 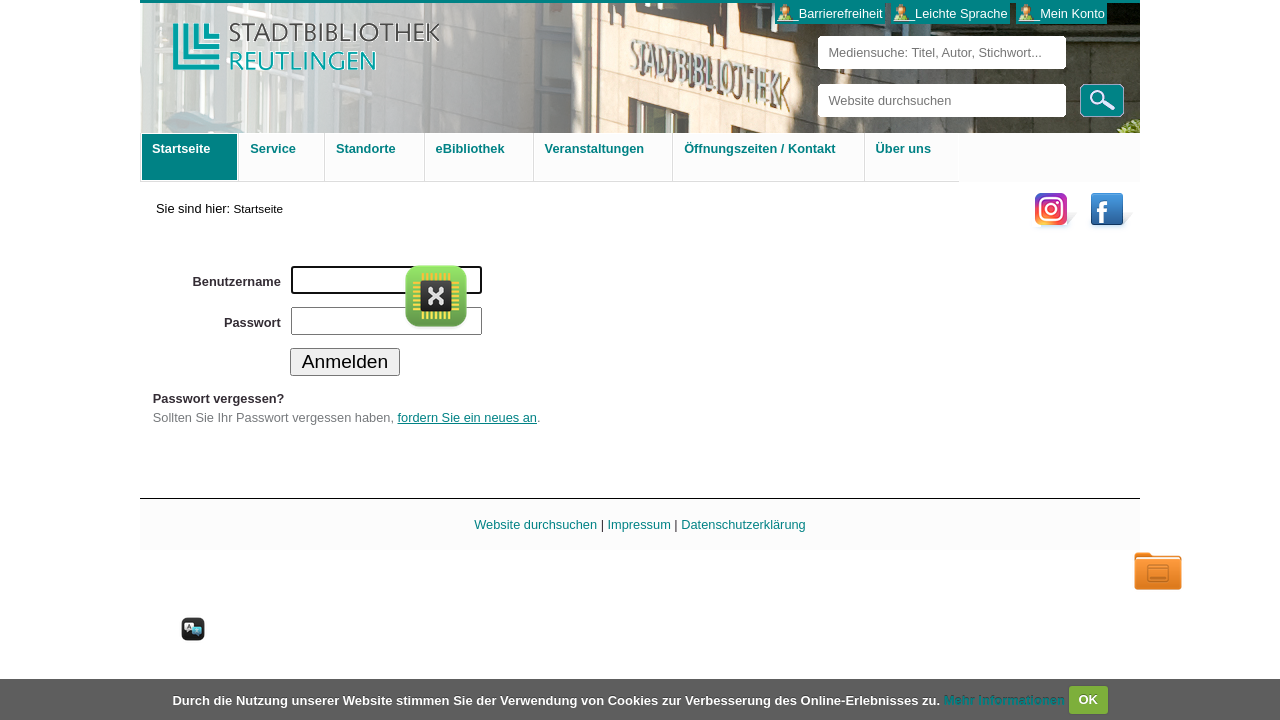 I want to click on open CPU-X system information app, so click(x=436, y=296).